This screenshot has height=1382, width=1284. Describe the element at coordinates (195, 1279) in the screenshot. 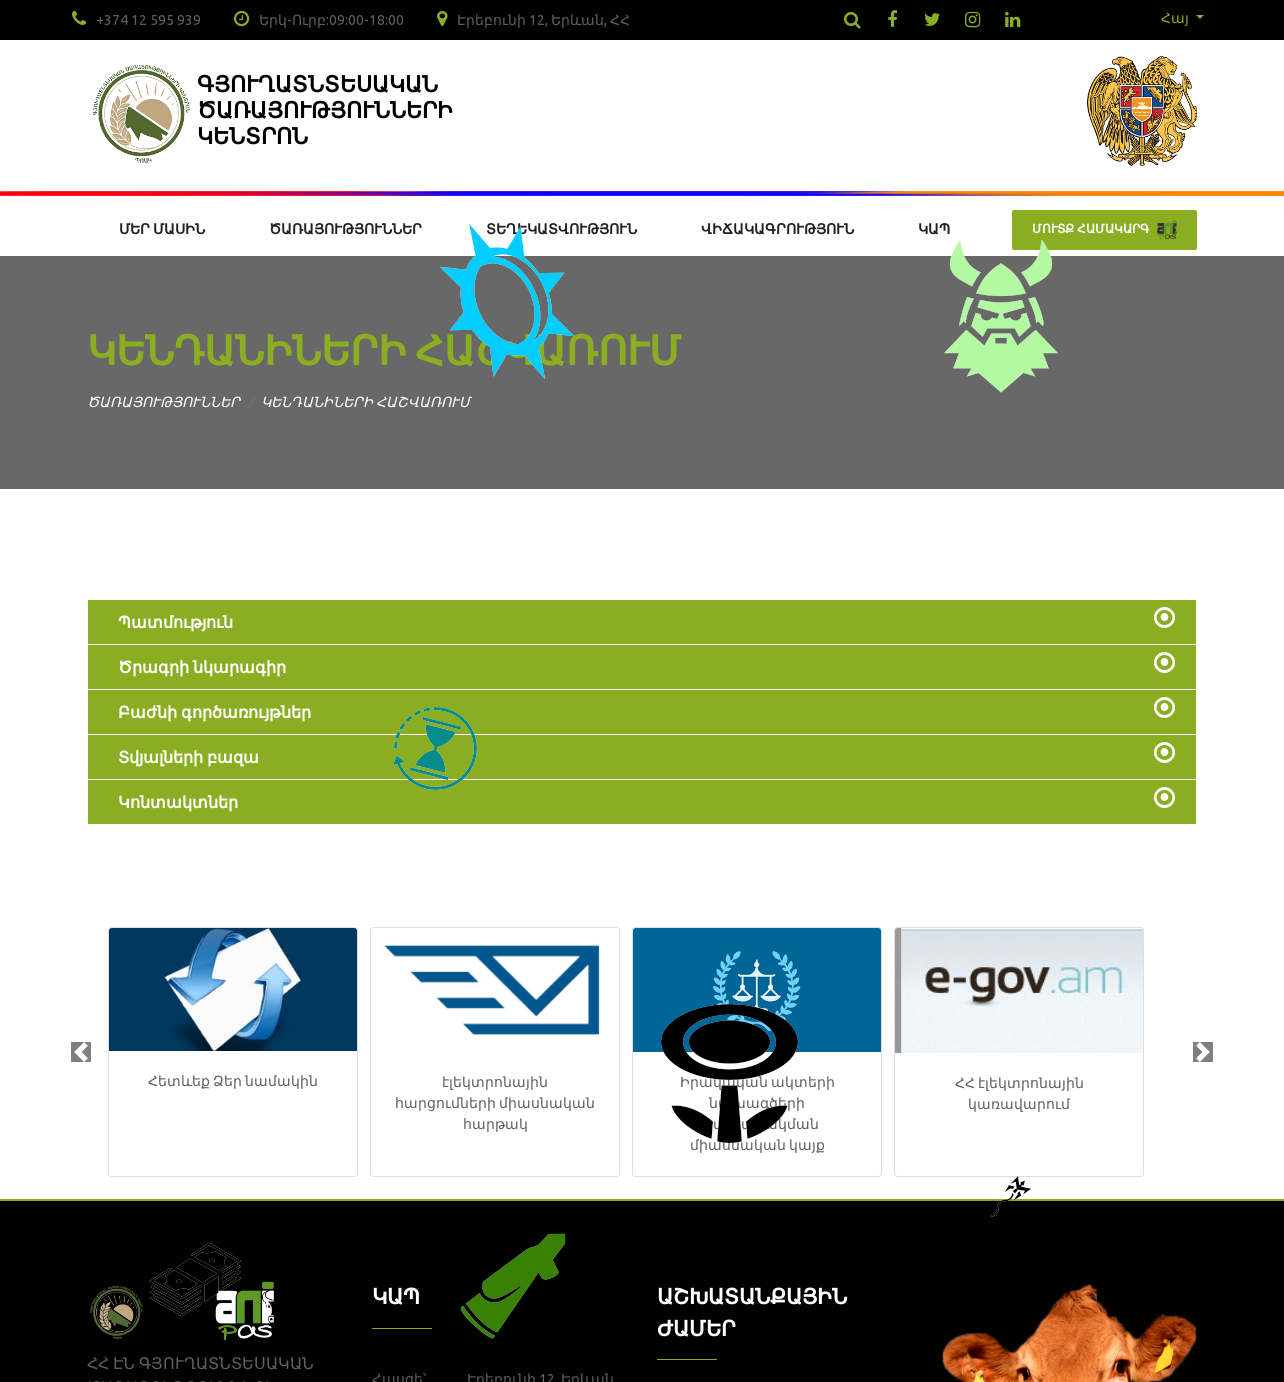

I see `view your wallet or account balance` at that location.